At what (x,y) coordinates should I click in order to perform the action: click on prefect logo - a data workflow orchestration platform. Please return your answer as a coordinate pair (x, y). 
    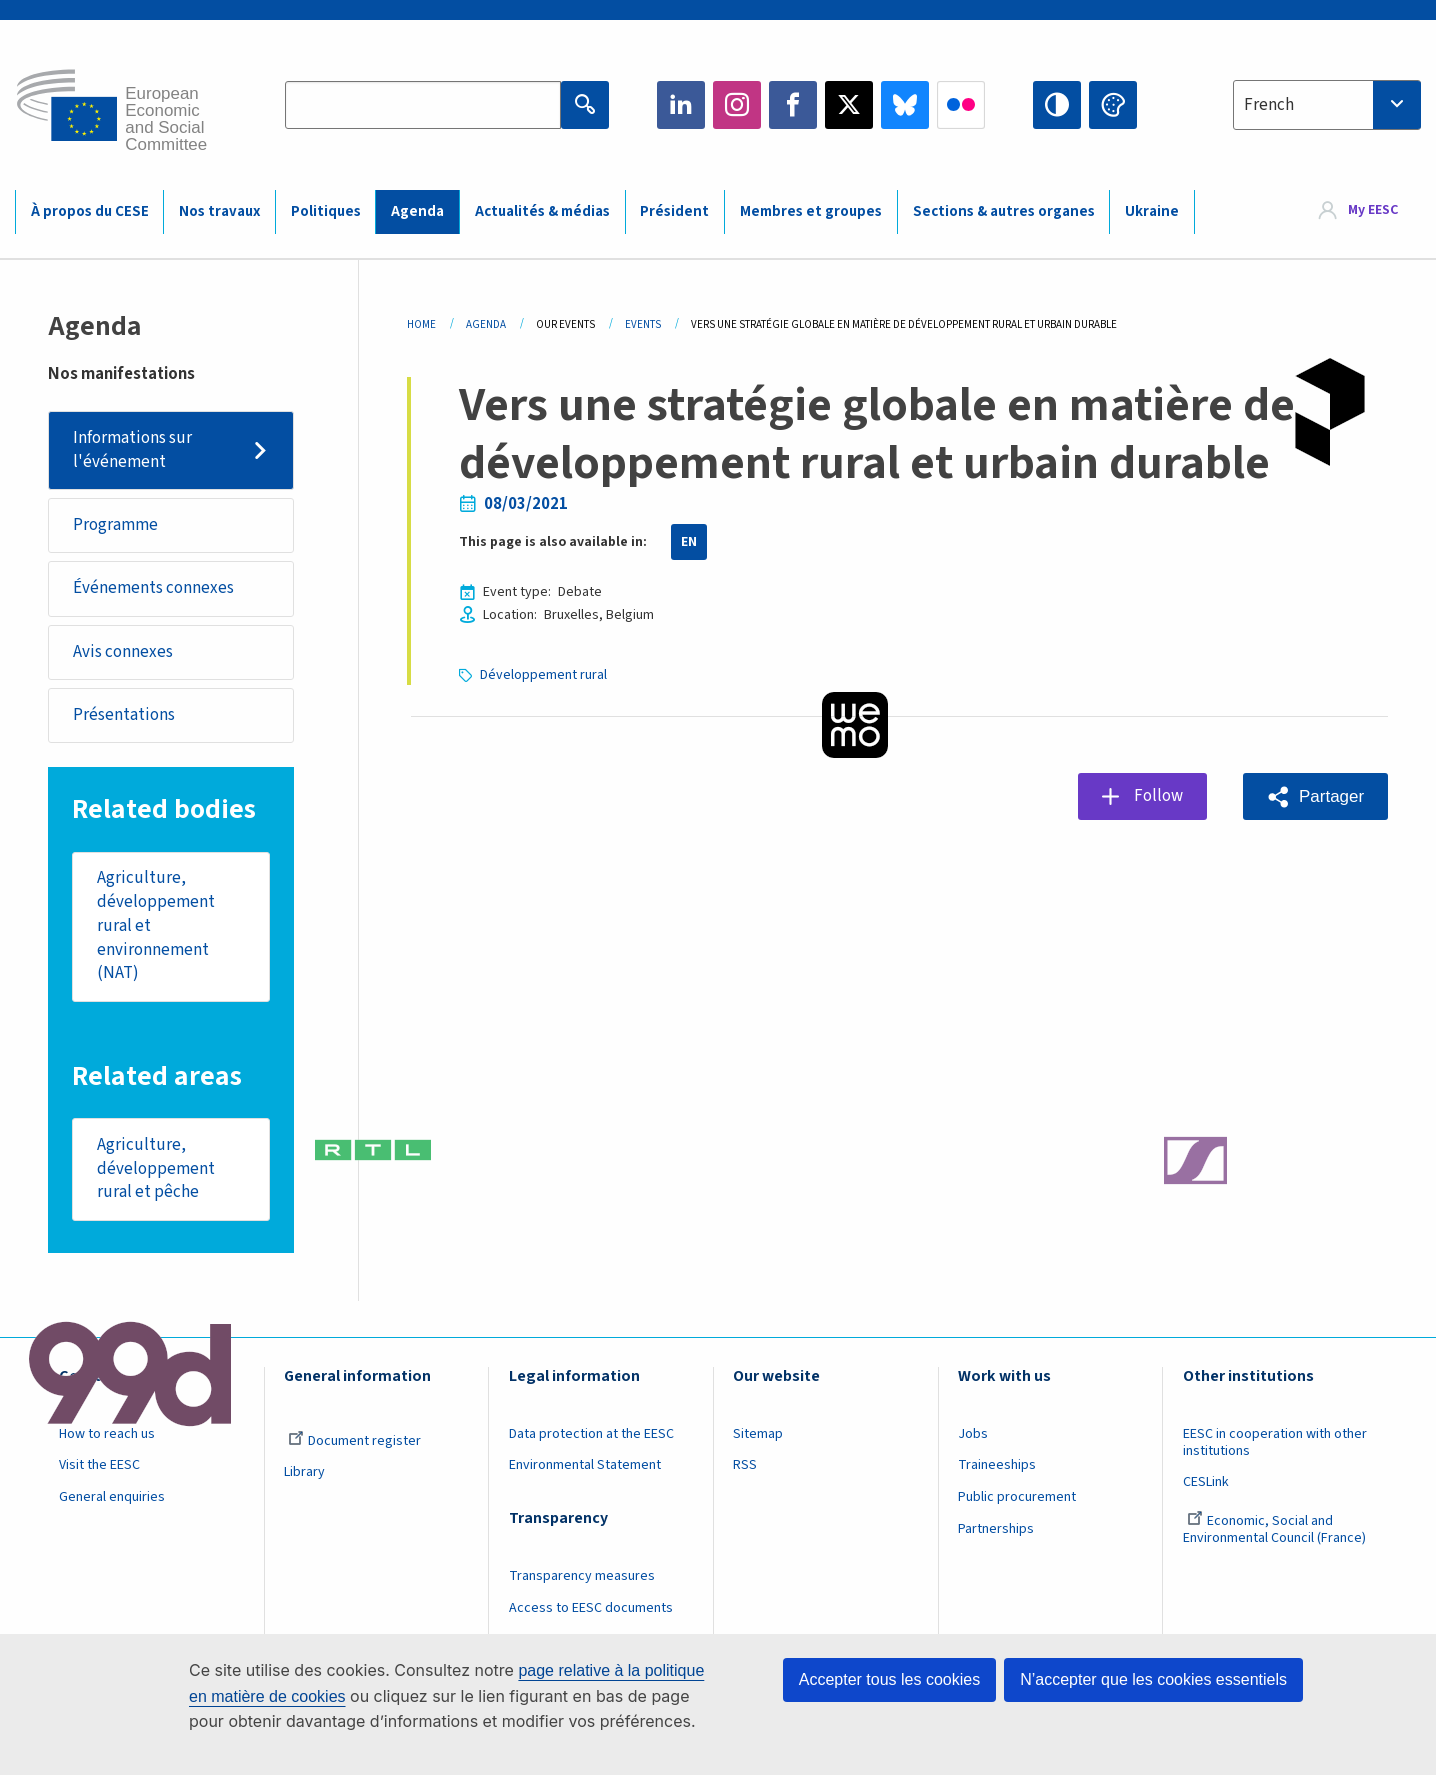
    Looking at the image, I should click on (1330, 412).